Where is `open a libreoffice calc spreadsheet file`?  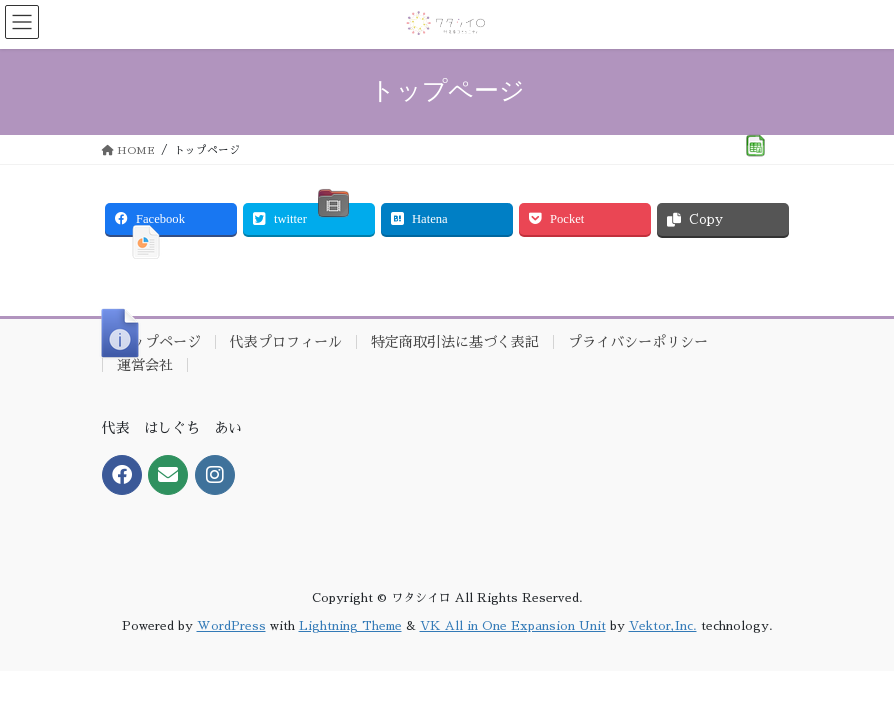 open a libreoffice calc spreadsheet file is located at coordinates (755, 145).